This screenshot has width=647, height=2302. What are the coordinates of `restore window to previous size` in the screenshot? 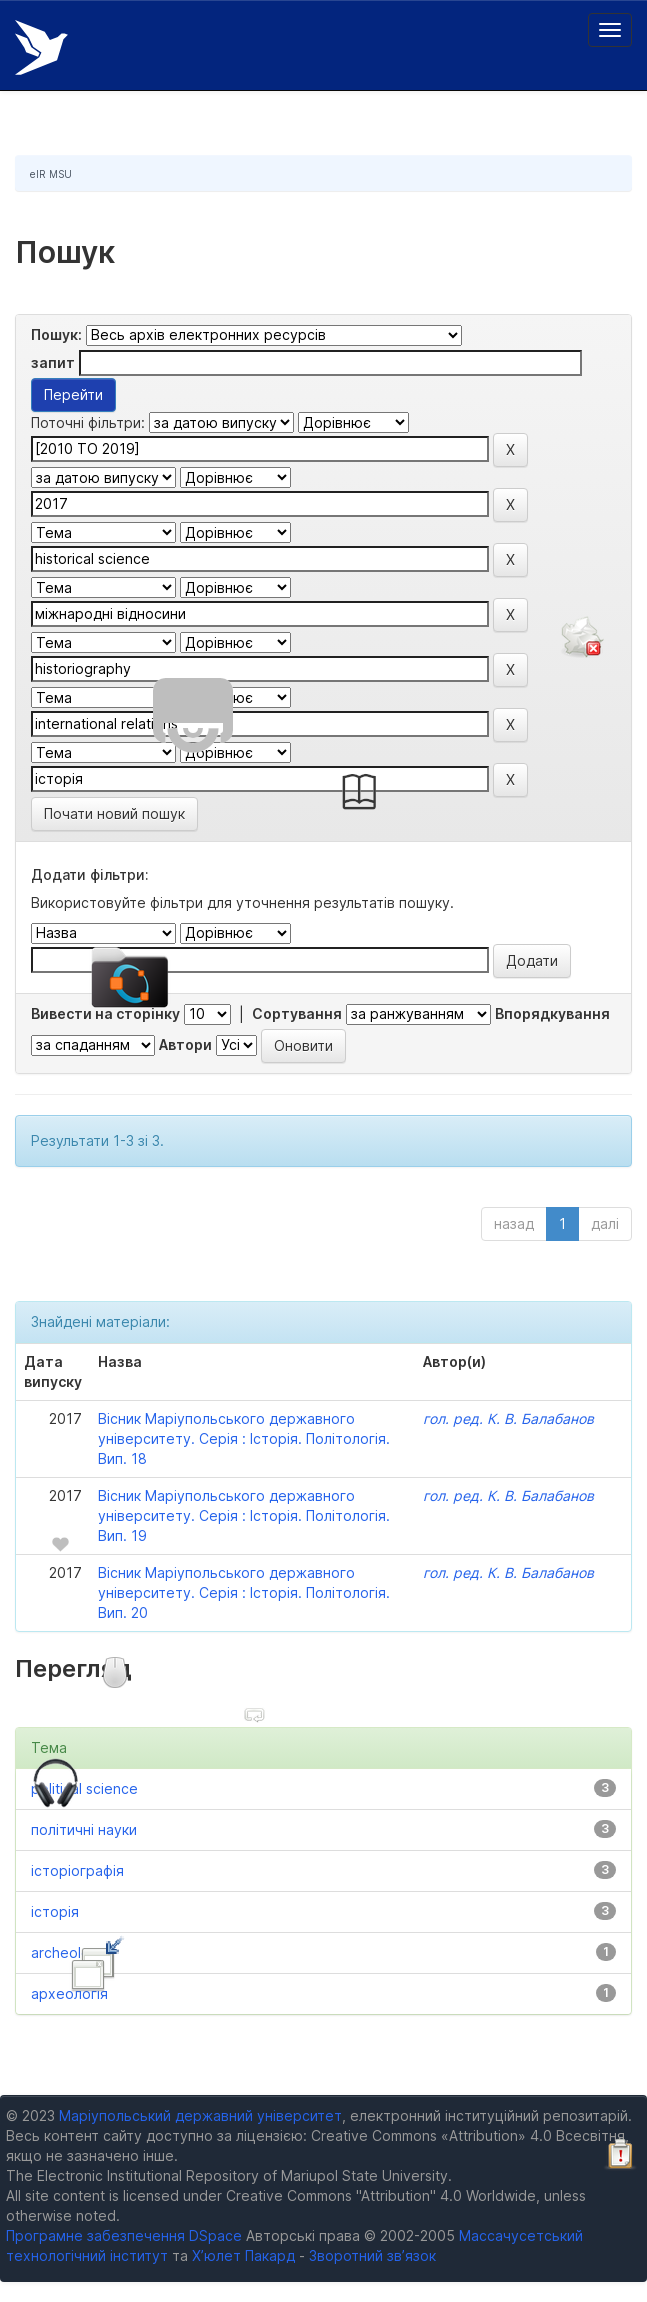 It's located at (96, 1963).